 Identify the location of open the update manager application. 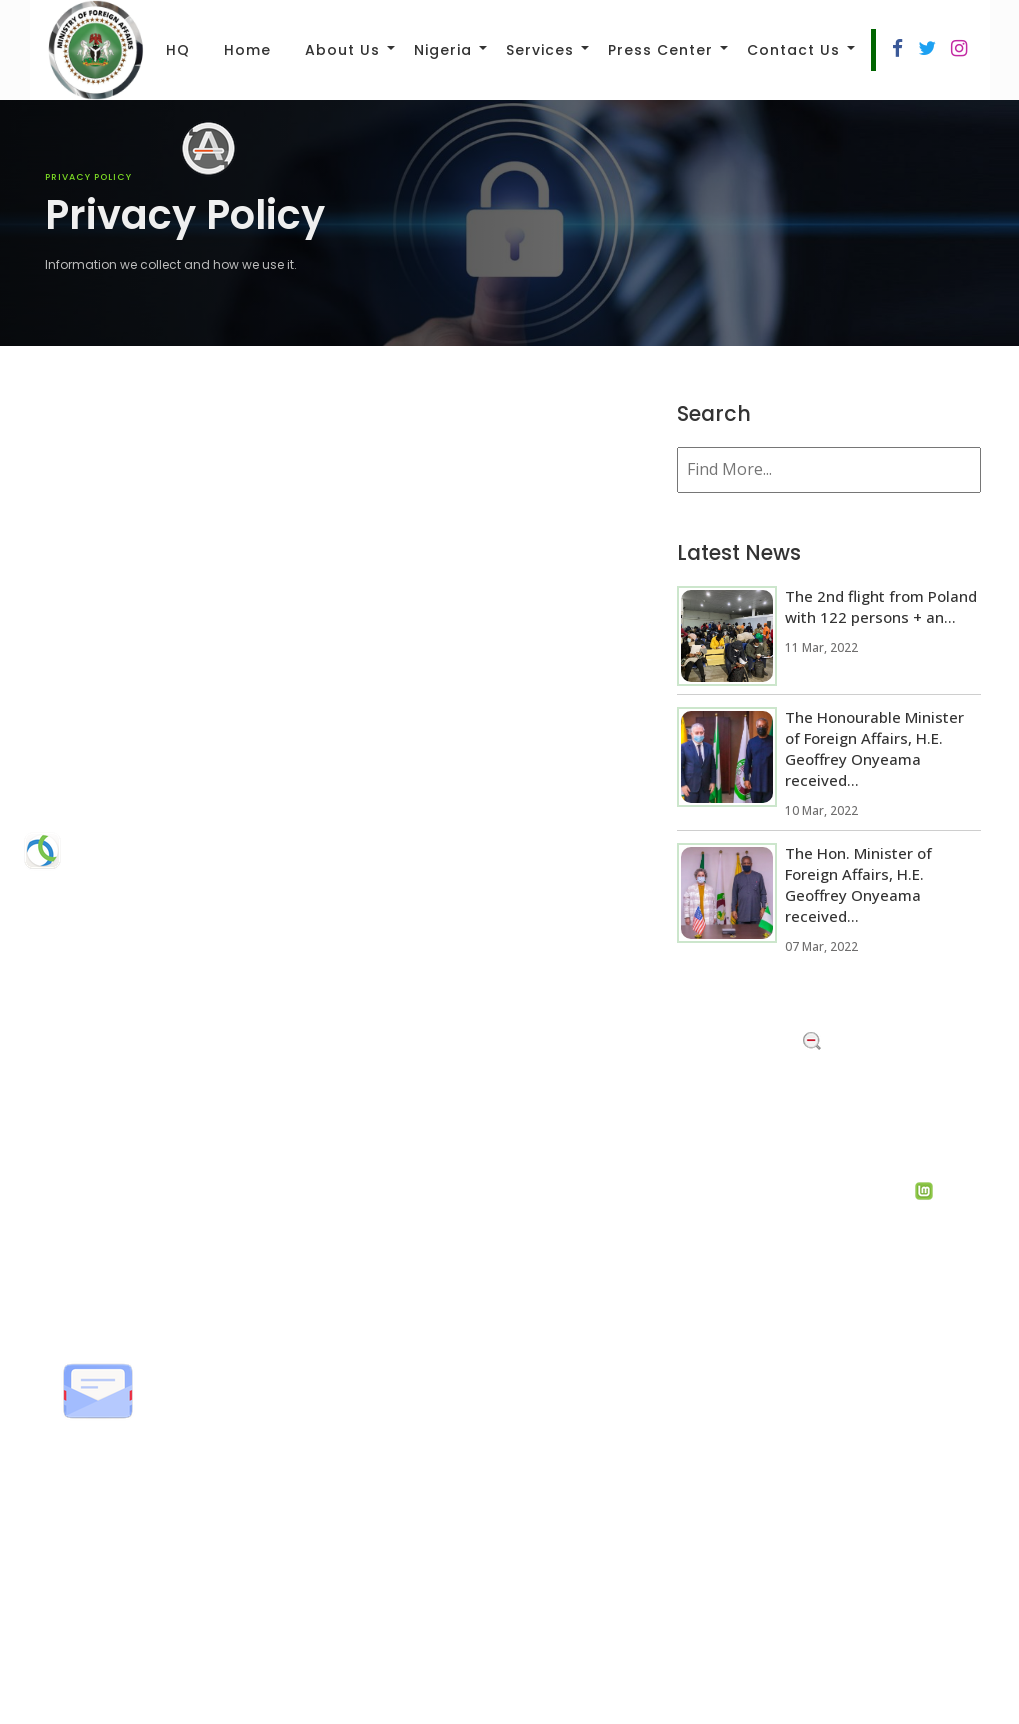
(208, 148).